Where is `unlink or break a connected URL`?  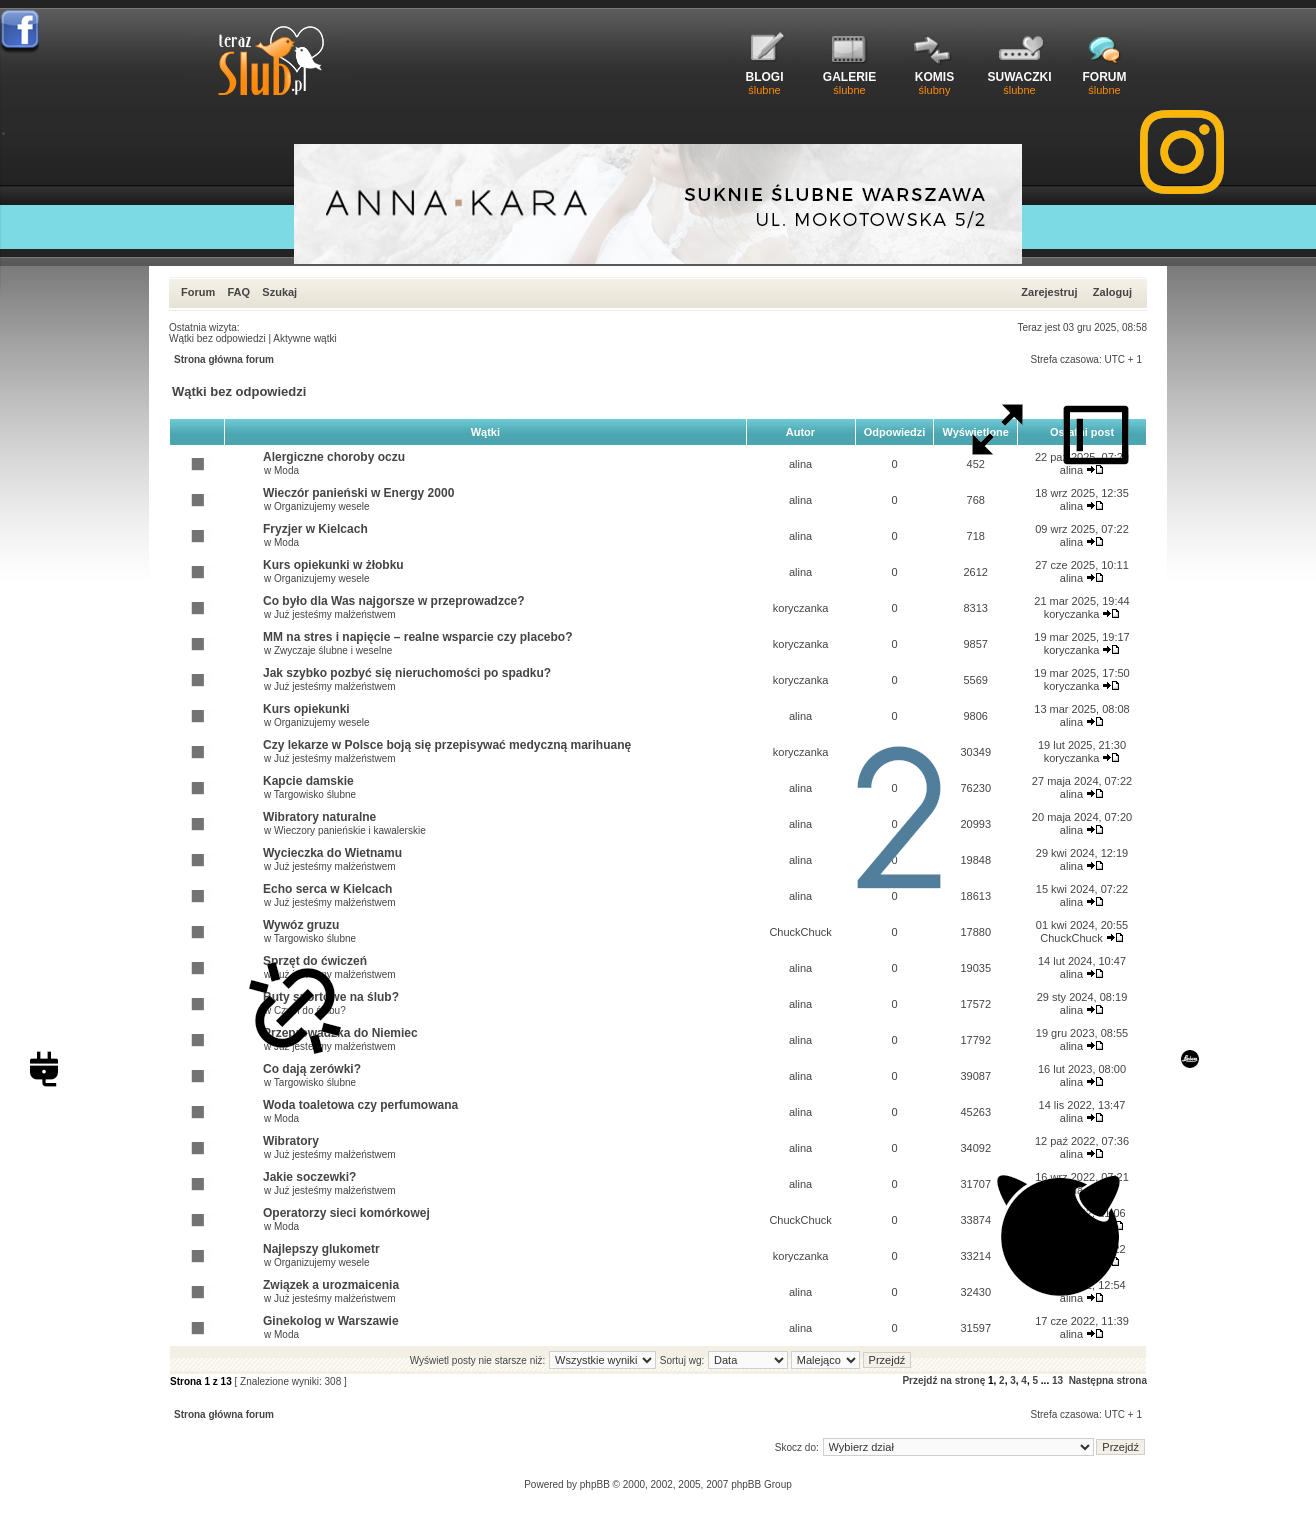
unlink or break a connected URL is located at coordinates (295, 1008).